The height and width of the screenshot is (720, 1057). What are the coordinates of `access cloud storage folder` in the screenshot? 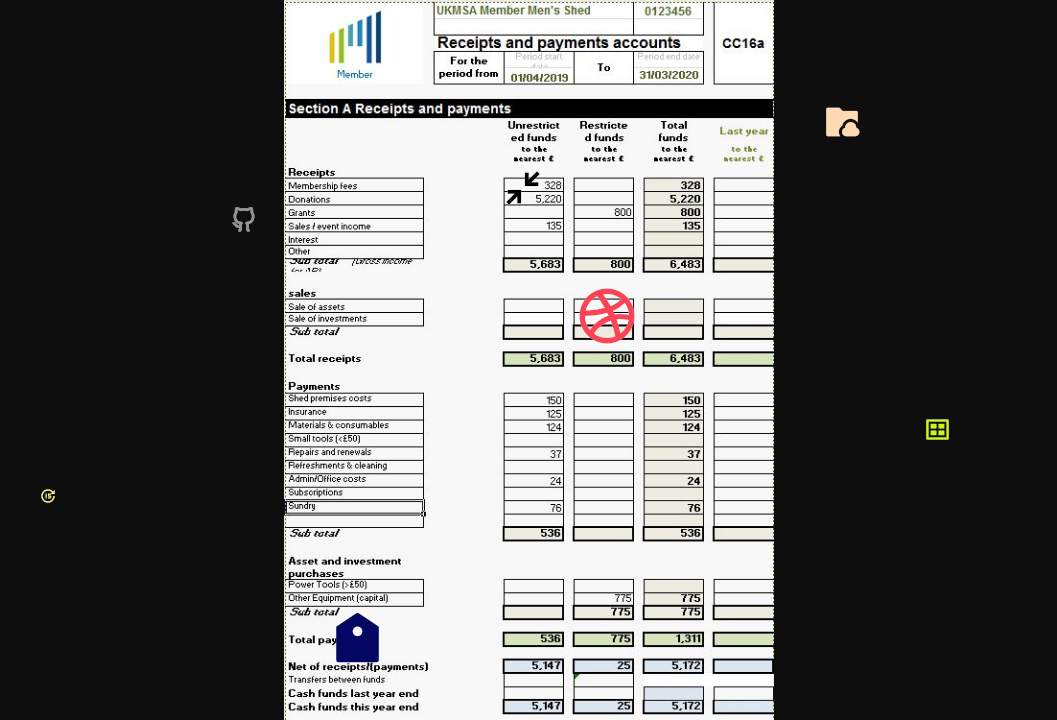 It's located at (842, 122).